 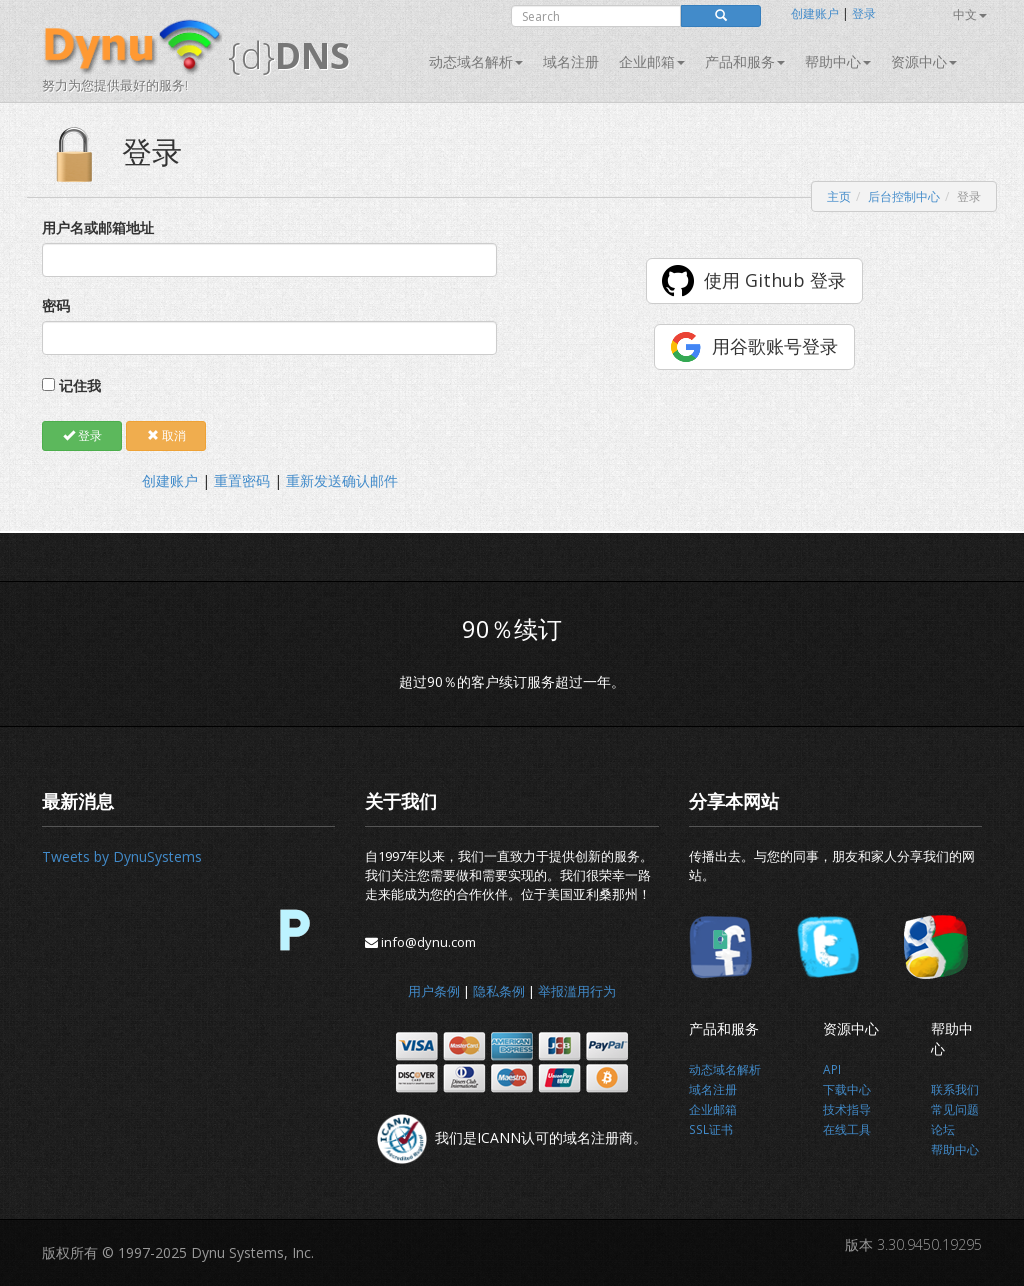 What do you see at coordinates (294, 930) in the screenshot?
I see `indicates a parking area or facility` at bounding box center [294, 930].